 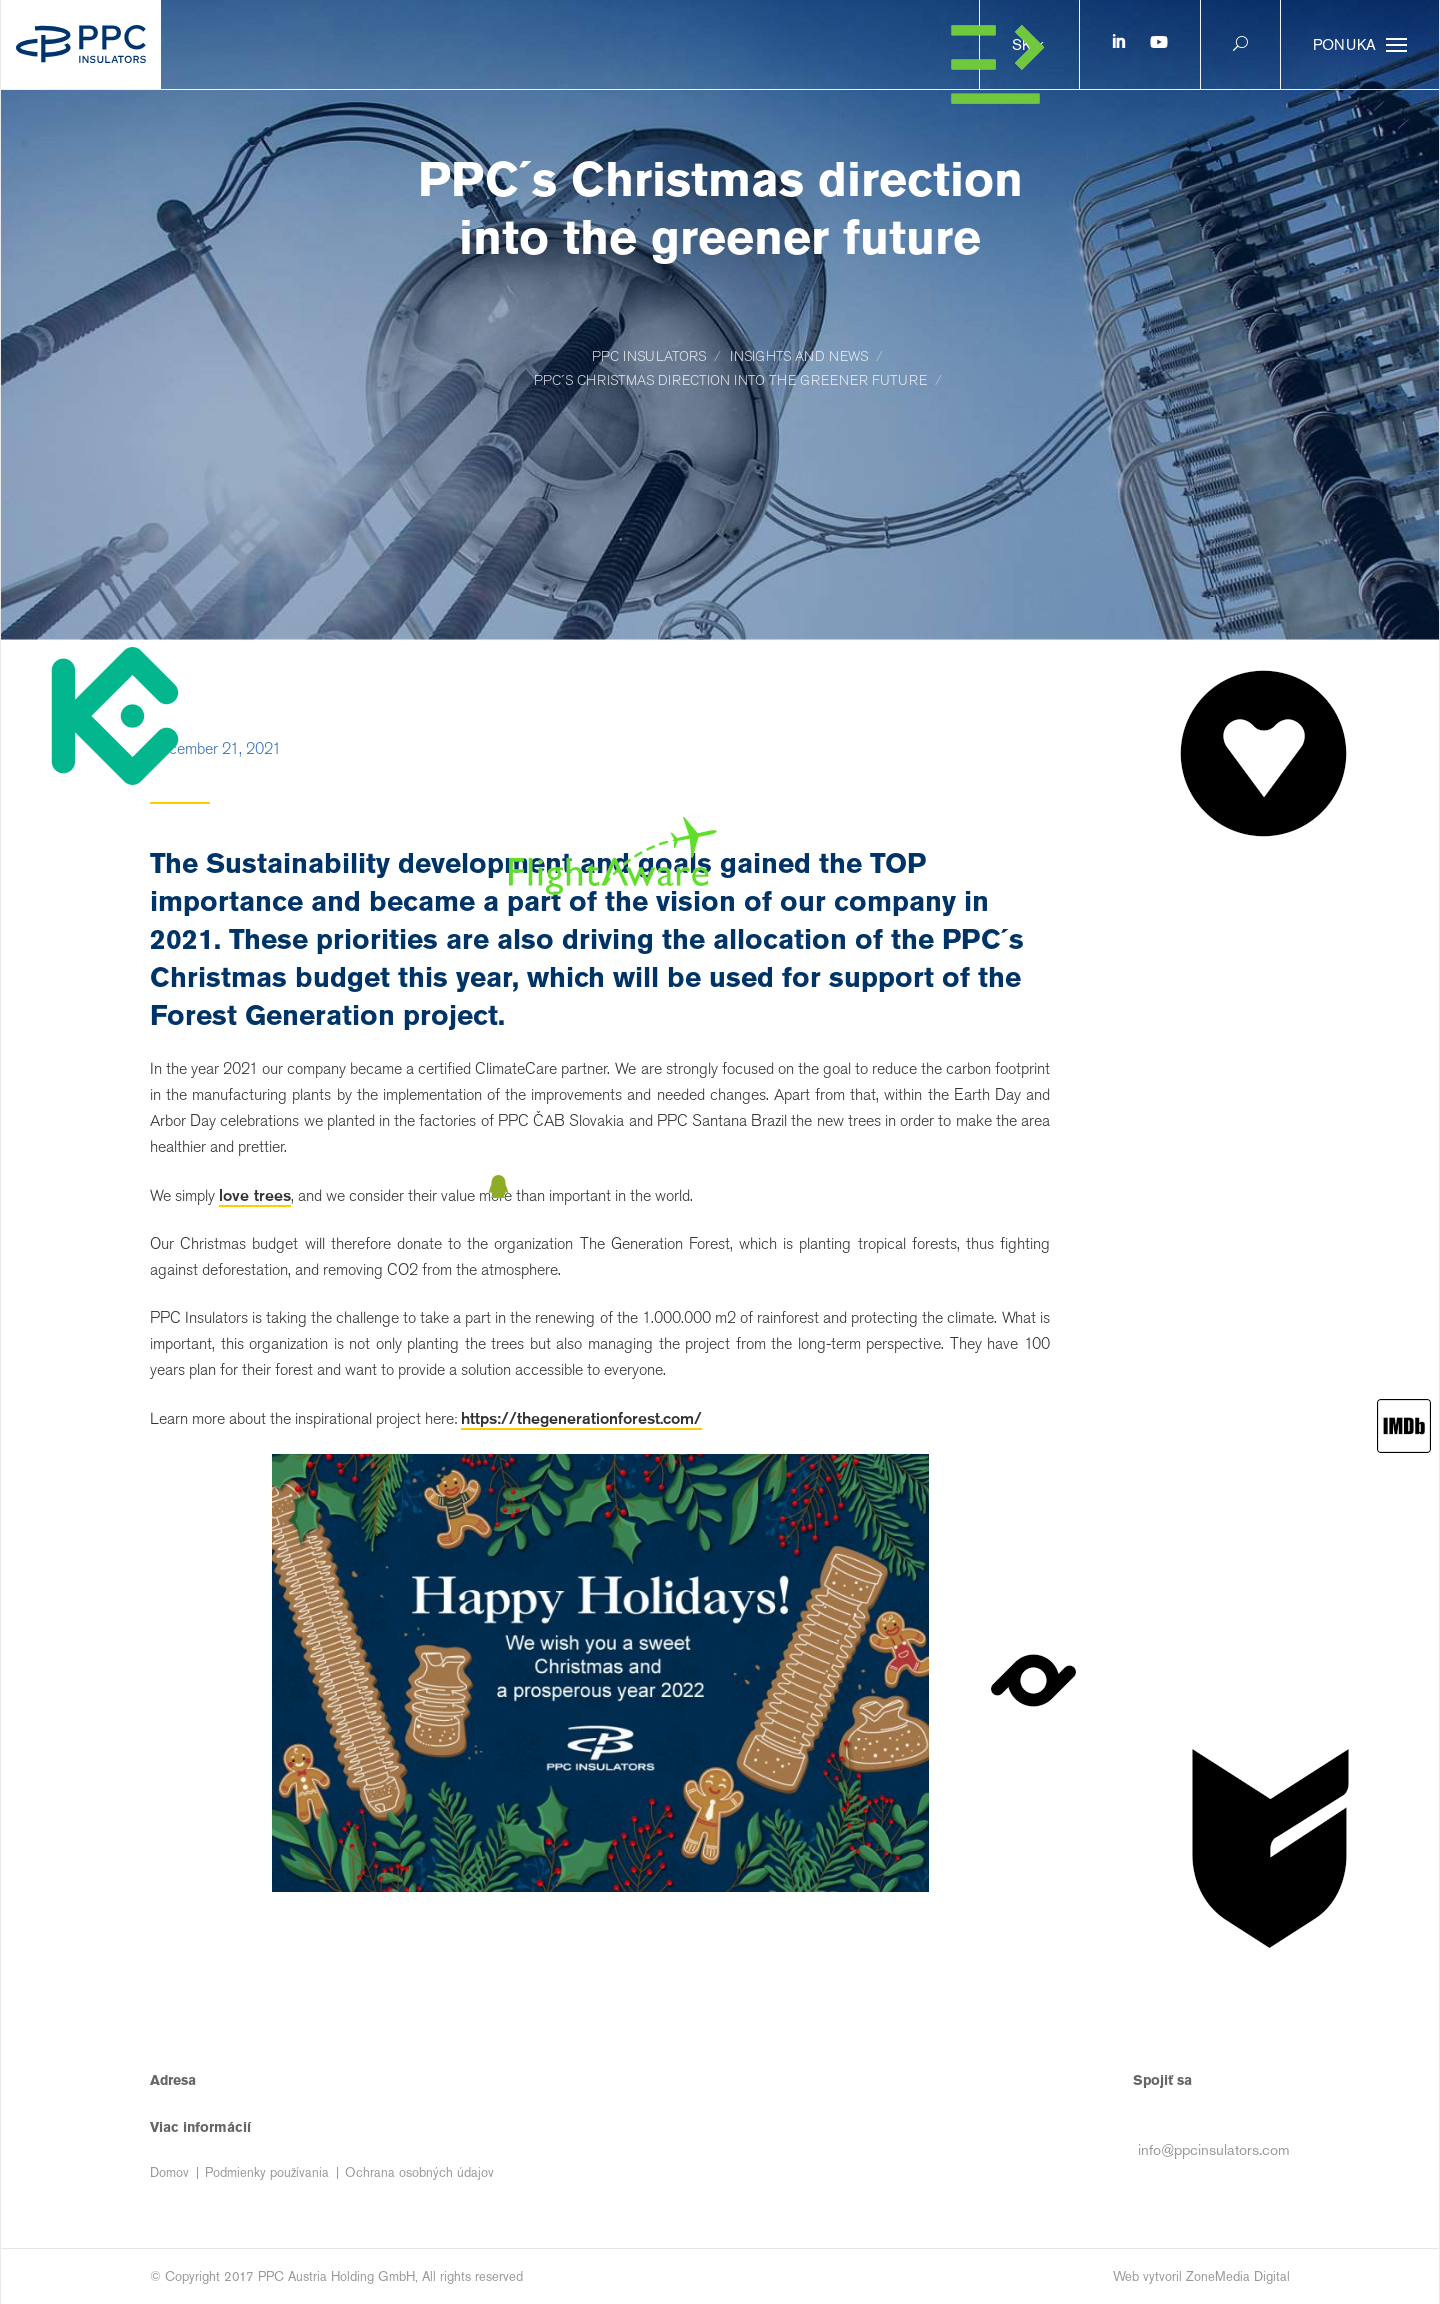 What do you see at coordinates (498, 1186) in the screenshot?
I see `open QQ messaging app` at bounding box center [498, 1186].